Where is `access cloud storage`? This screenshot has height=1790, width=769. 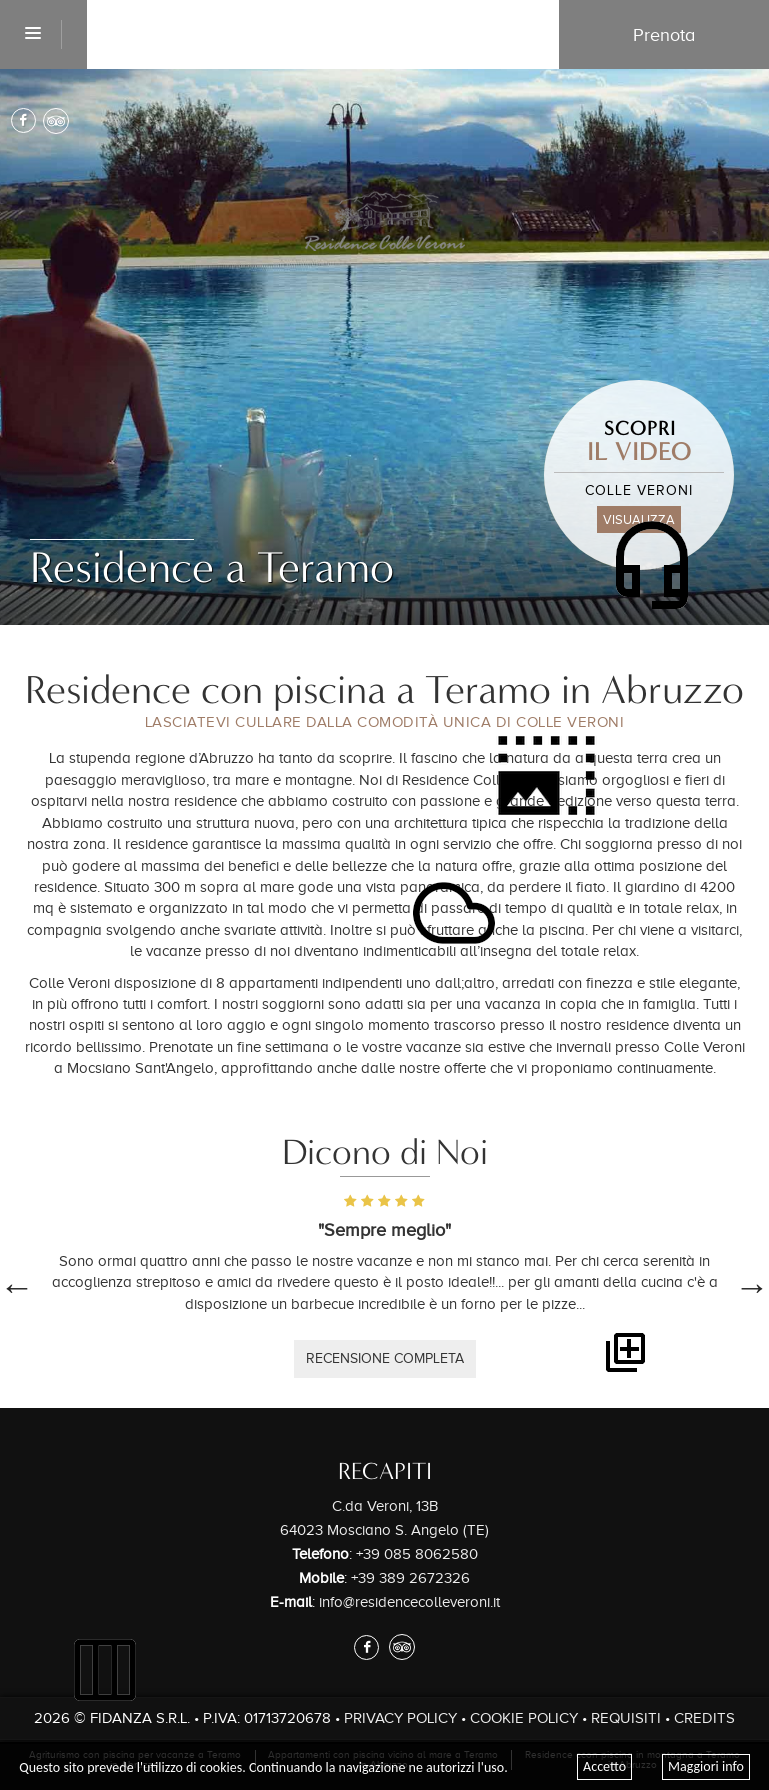
access cloud storage is located at coordinates (454, 913).